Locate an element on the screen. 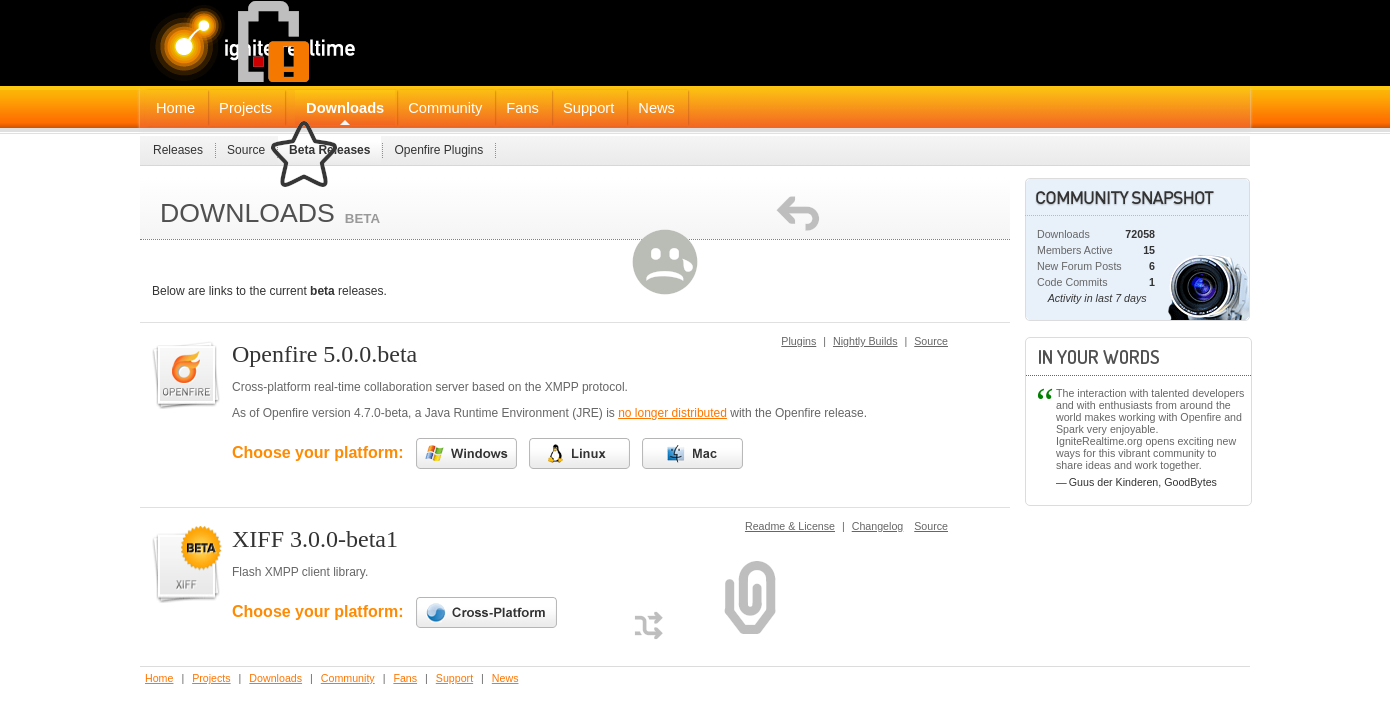 The width and height of the screenshot is (1390, 720). indicates email has an attachment is located at coordinates (752, 597).